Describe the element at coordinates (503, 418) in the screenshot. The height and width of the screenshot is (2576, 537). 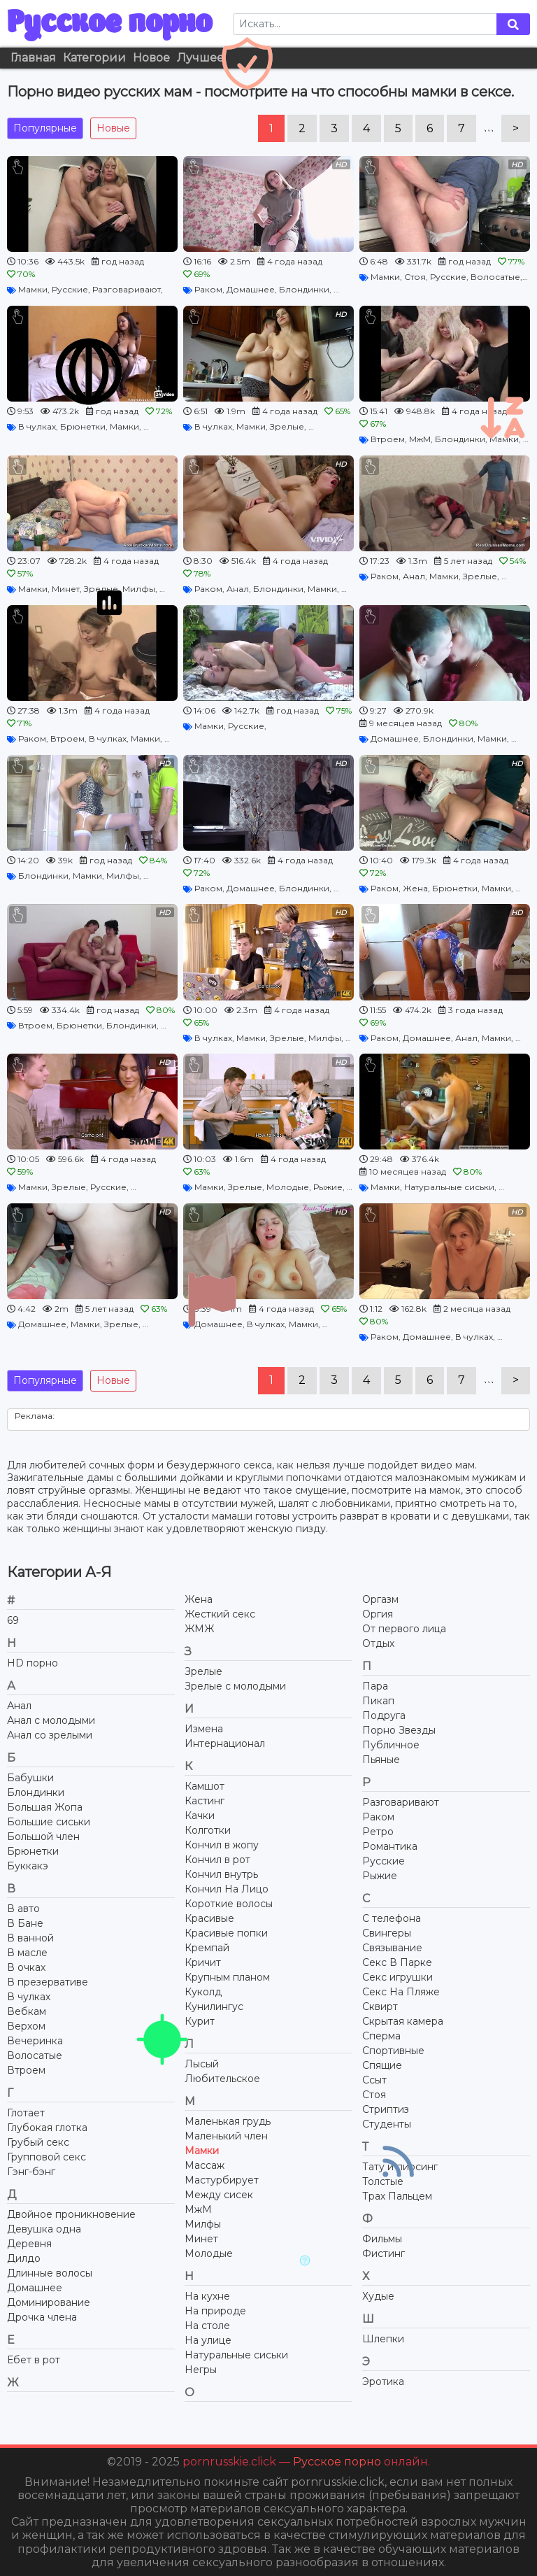
I see `sort items alphabetically in descending order (Z to A)` at that location.